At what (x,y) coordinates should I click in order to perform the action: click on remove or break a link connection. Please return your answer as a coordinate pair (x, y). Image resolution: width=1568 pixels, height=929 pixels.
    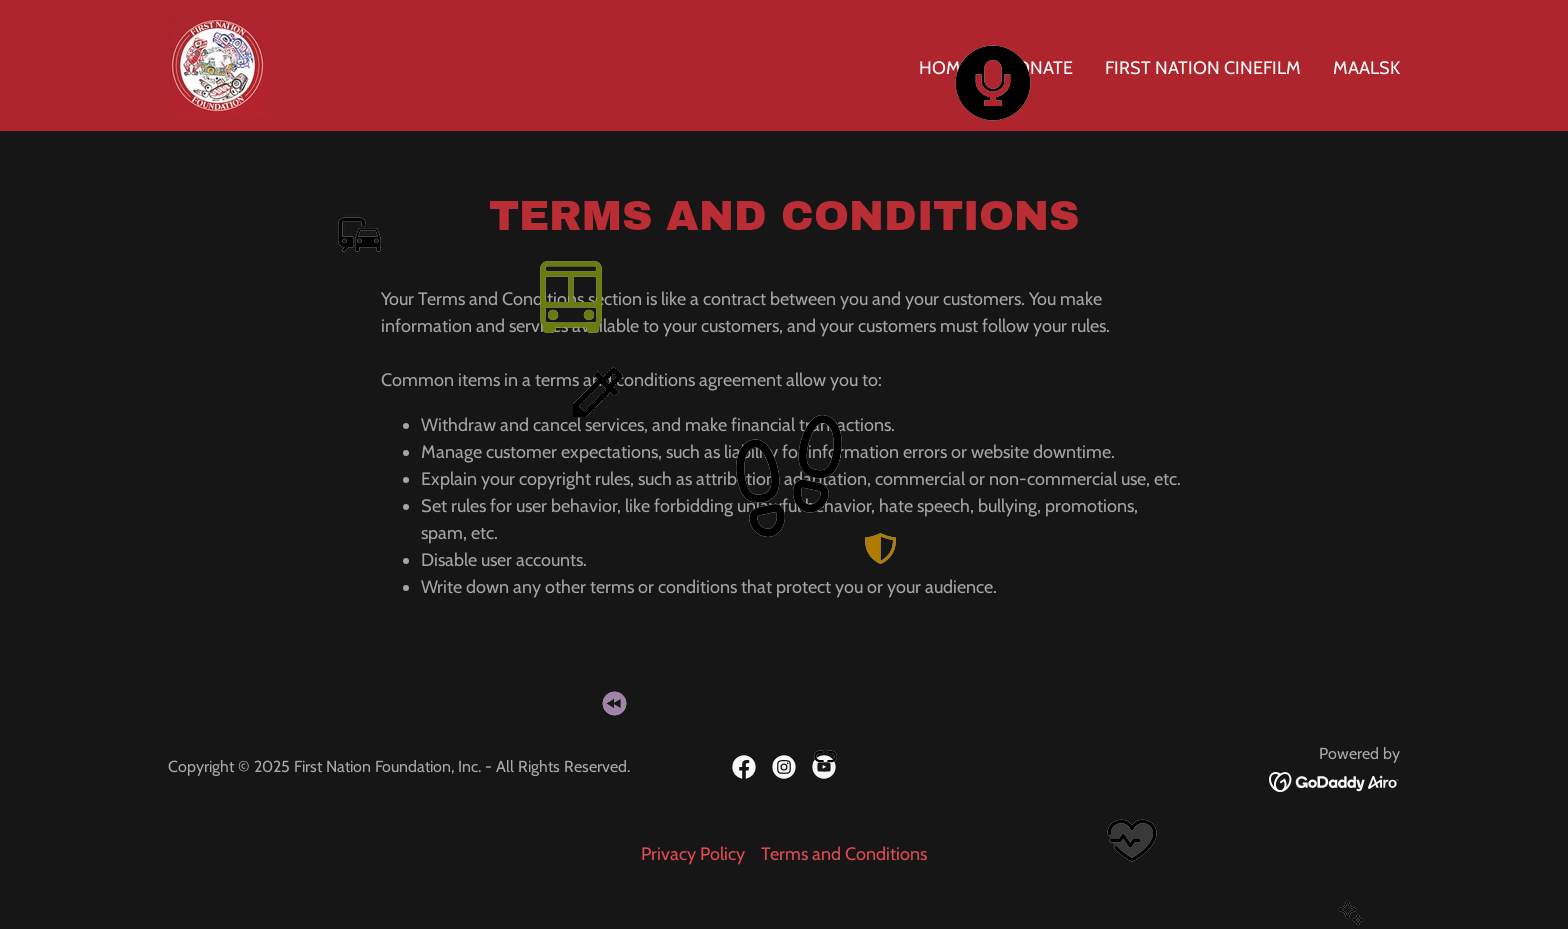
    Looking at the image, I should click on (825, 756).